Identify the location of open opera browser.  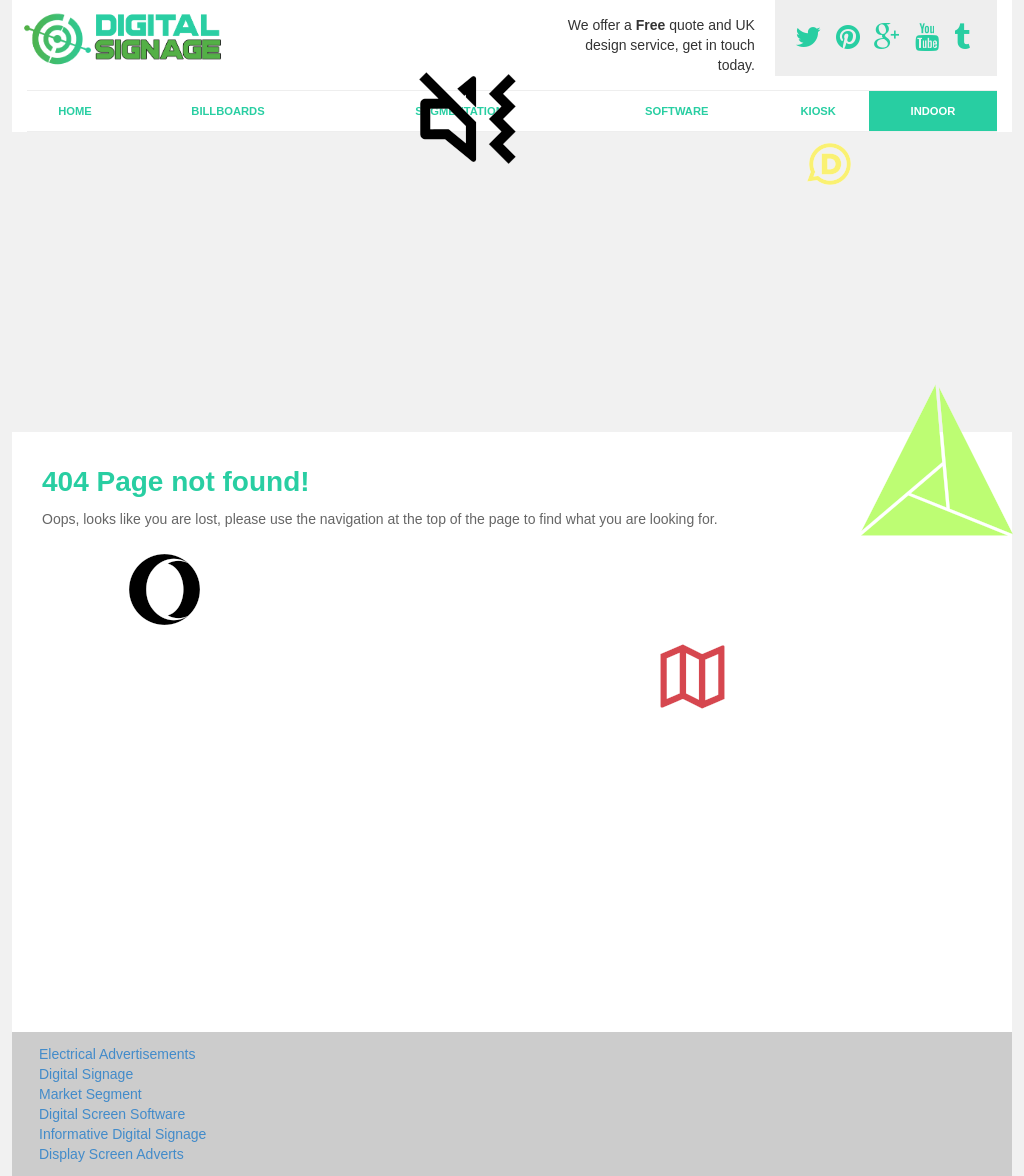
(164, 589).